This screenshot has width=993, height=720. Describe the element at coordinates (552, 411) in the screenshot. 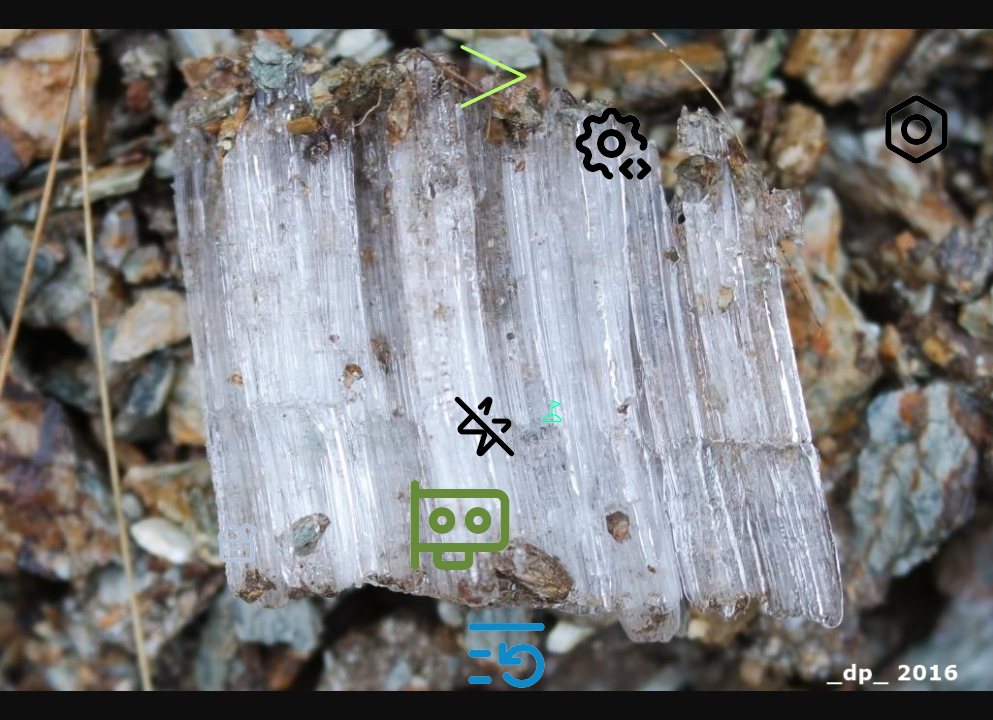

I see `view golf course locations or tee times` at that location.